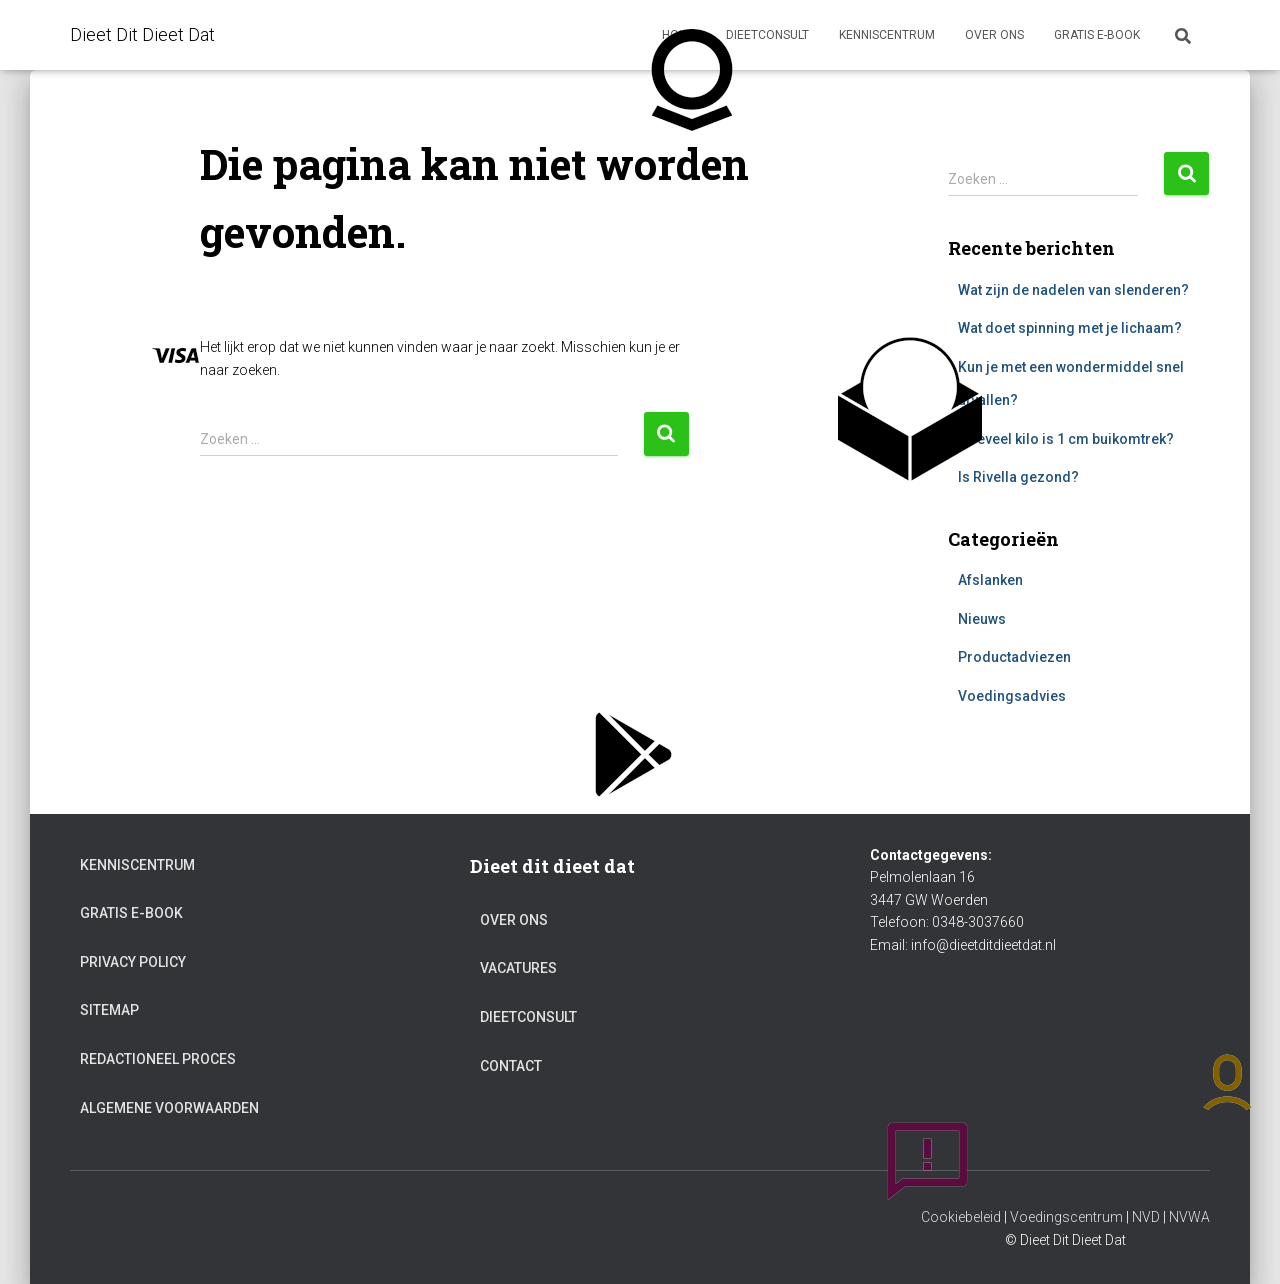  I want to click on palantir technologies company logo, so click(692, 80).